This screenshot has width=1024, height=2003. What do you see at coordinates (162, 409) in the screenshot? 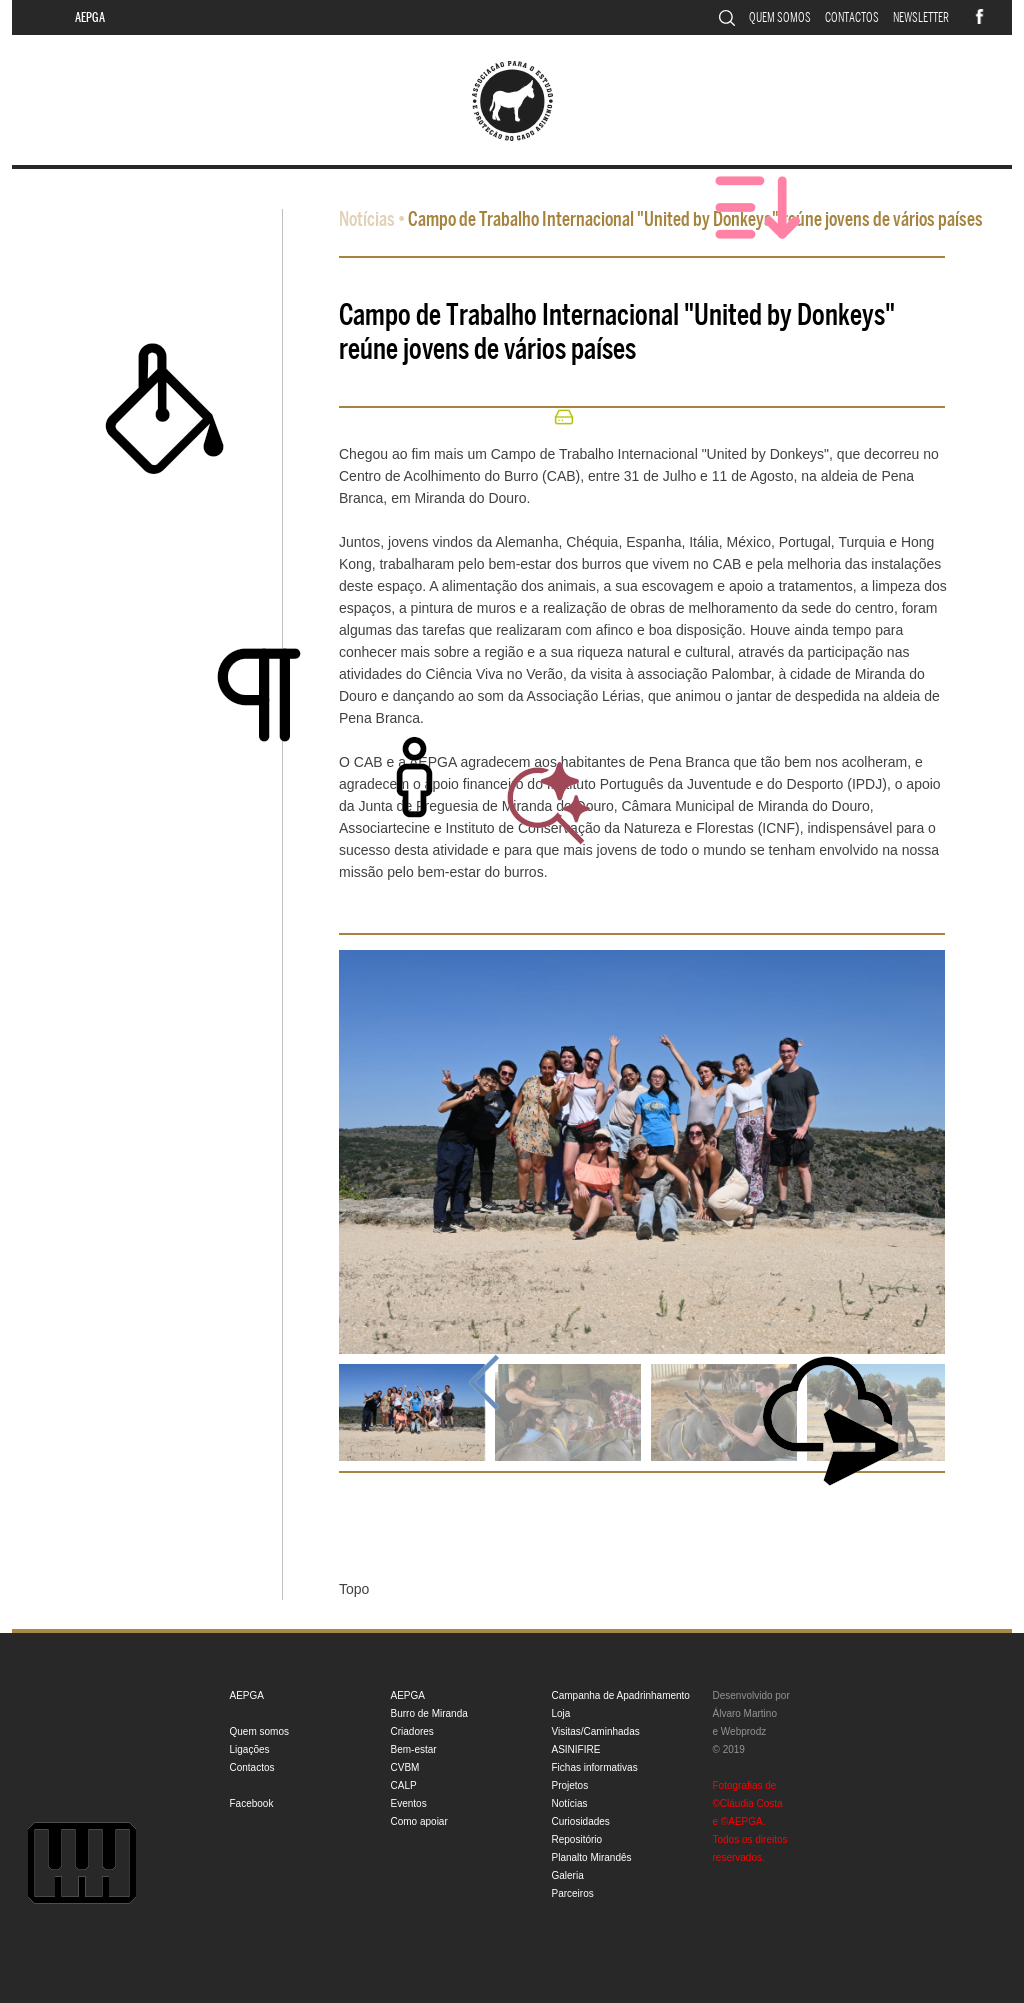
I see `change theme or color settings` at bounding box center [162, 409].